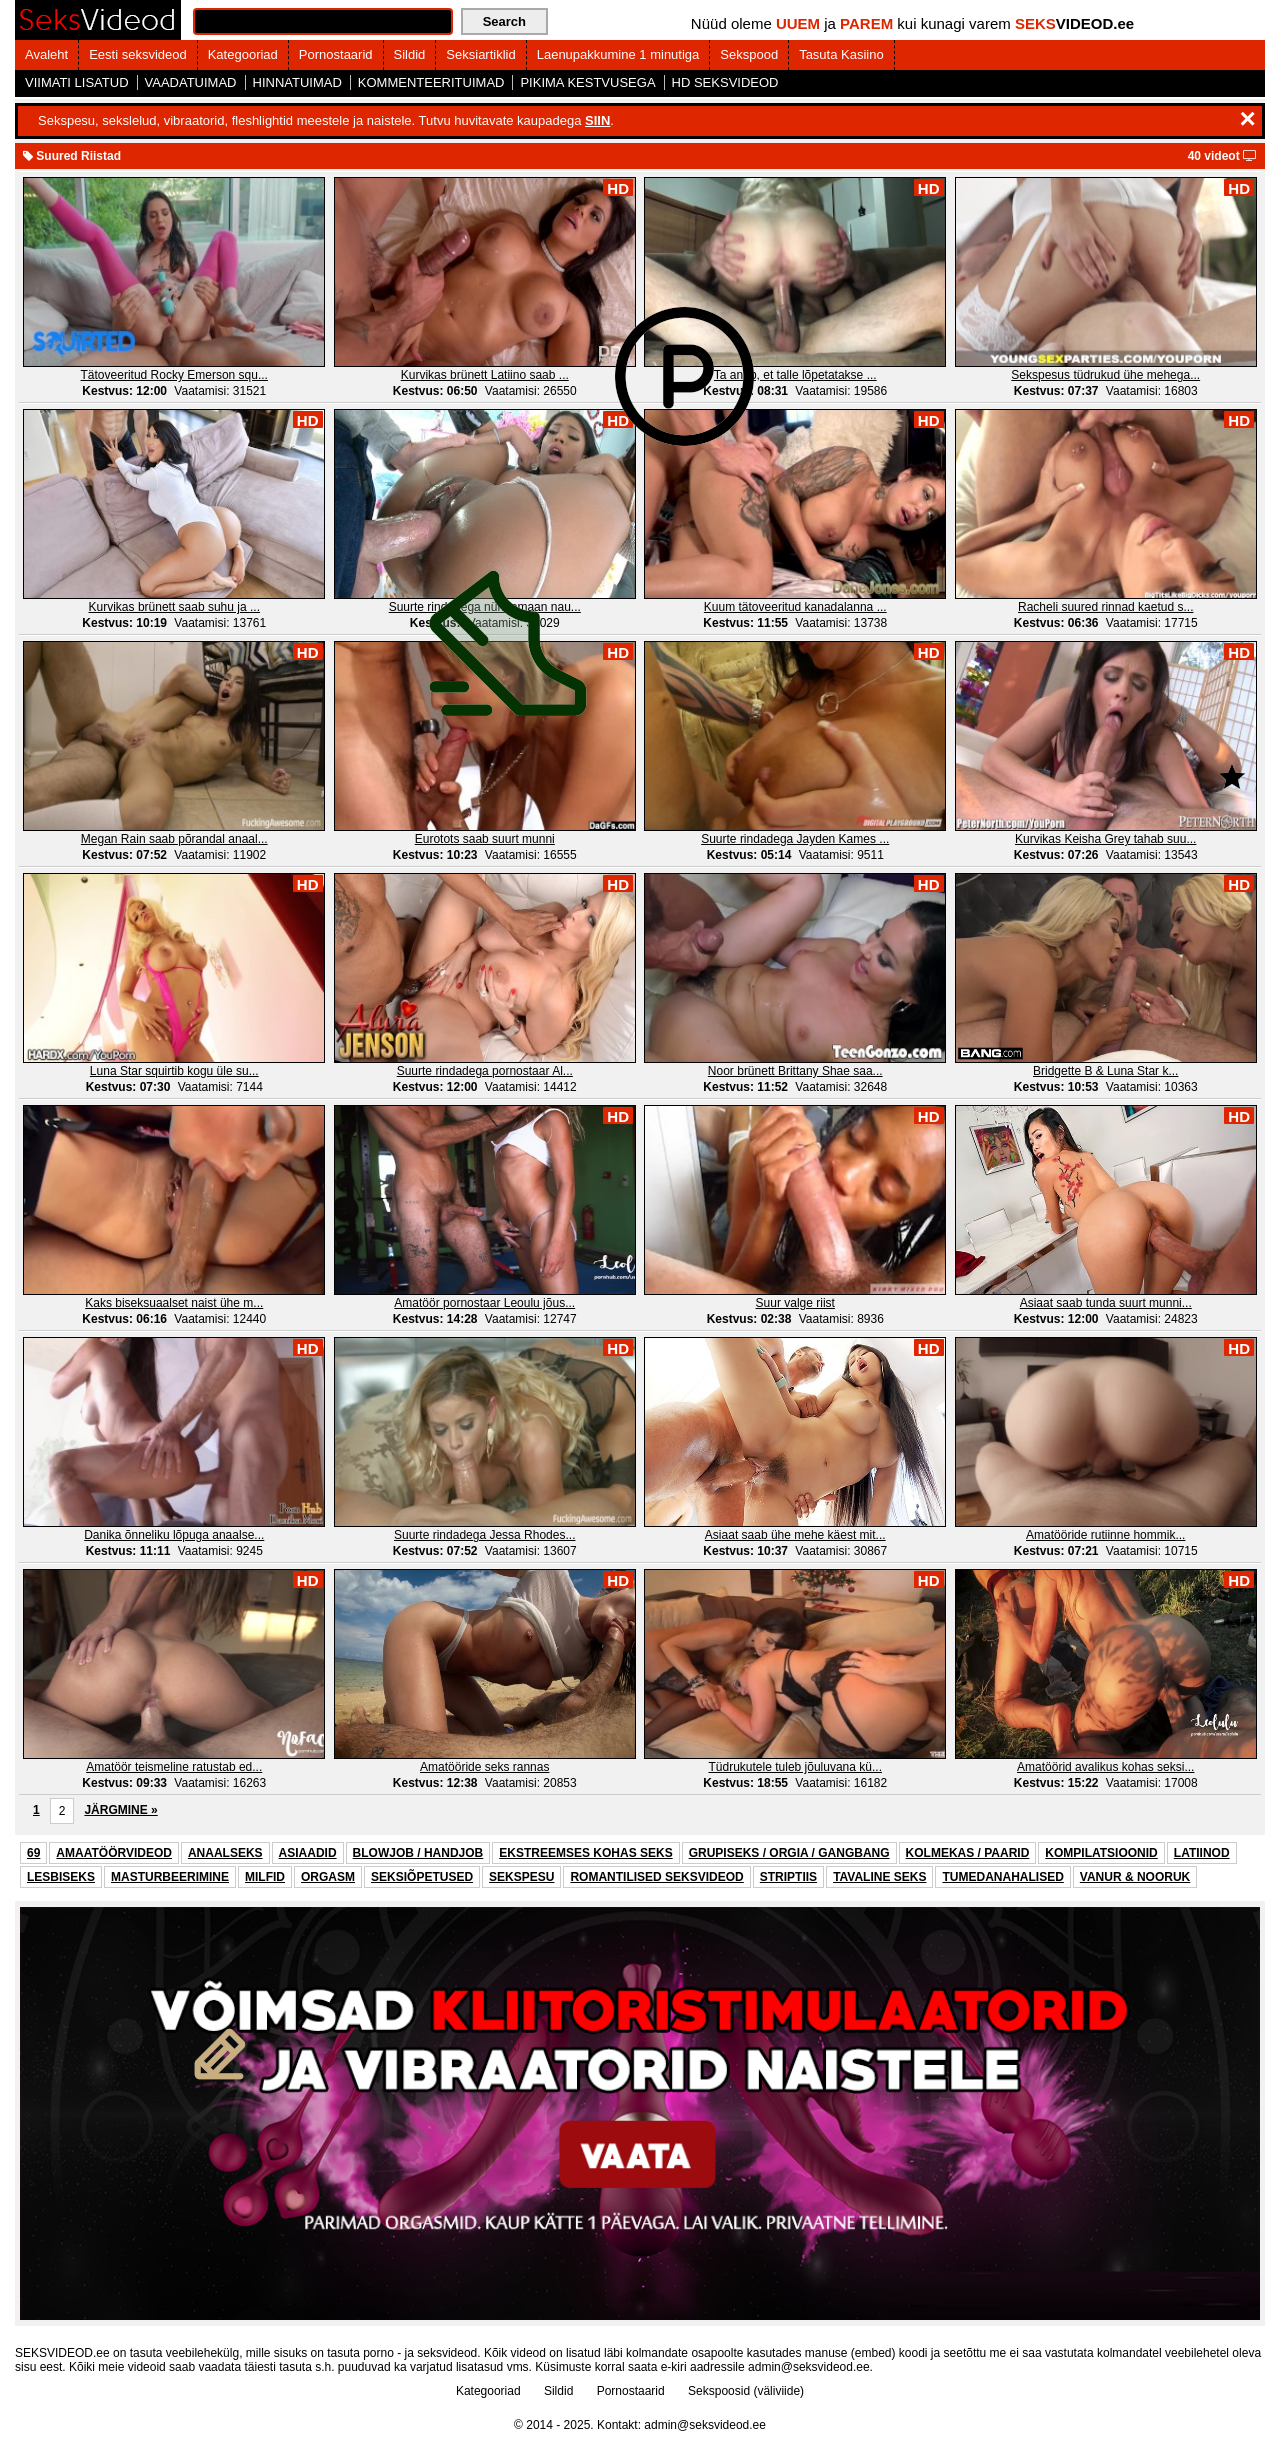 Image resolution: width=1280 pixels, height=2442 pixels. Describe the element at coordinates (684, 376) in the screenshot. I see `indicates parking availability or location` at that location.